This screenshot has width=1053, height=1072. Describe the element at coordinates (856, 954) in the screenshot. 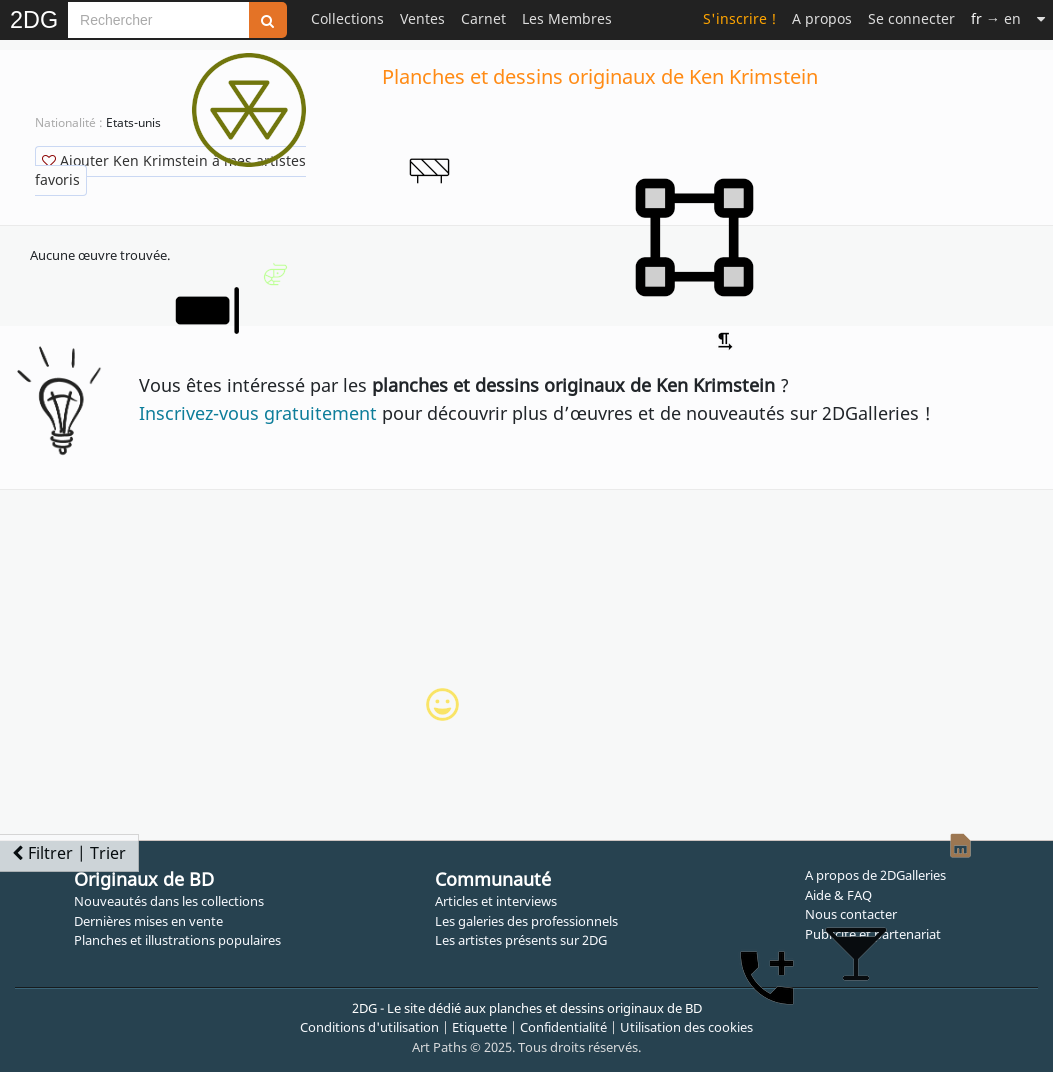

I see `access bar or cocktail menu` at that location.